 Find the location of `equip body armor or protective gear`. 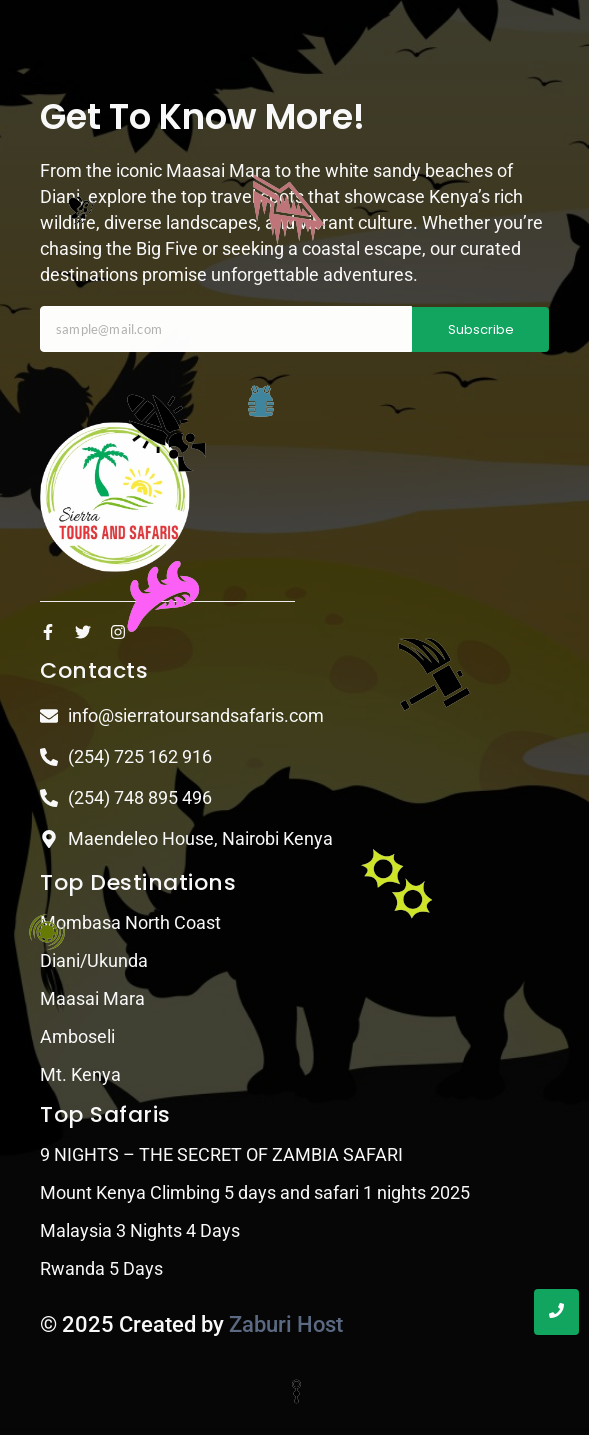

equip body armor or protective gear is located at coordinates (261, 401).